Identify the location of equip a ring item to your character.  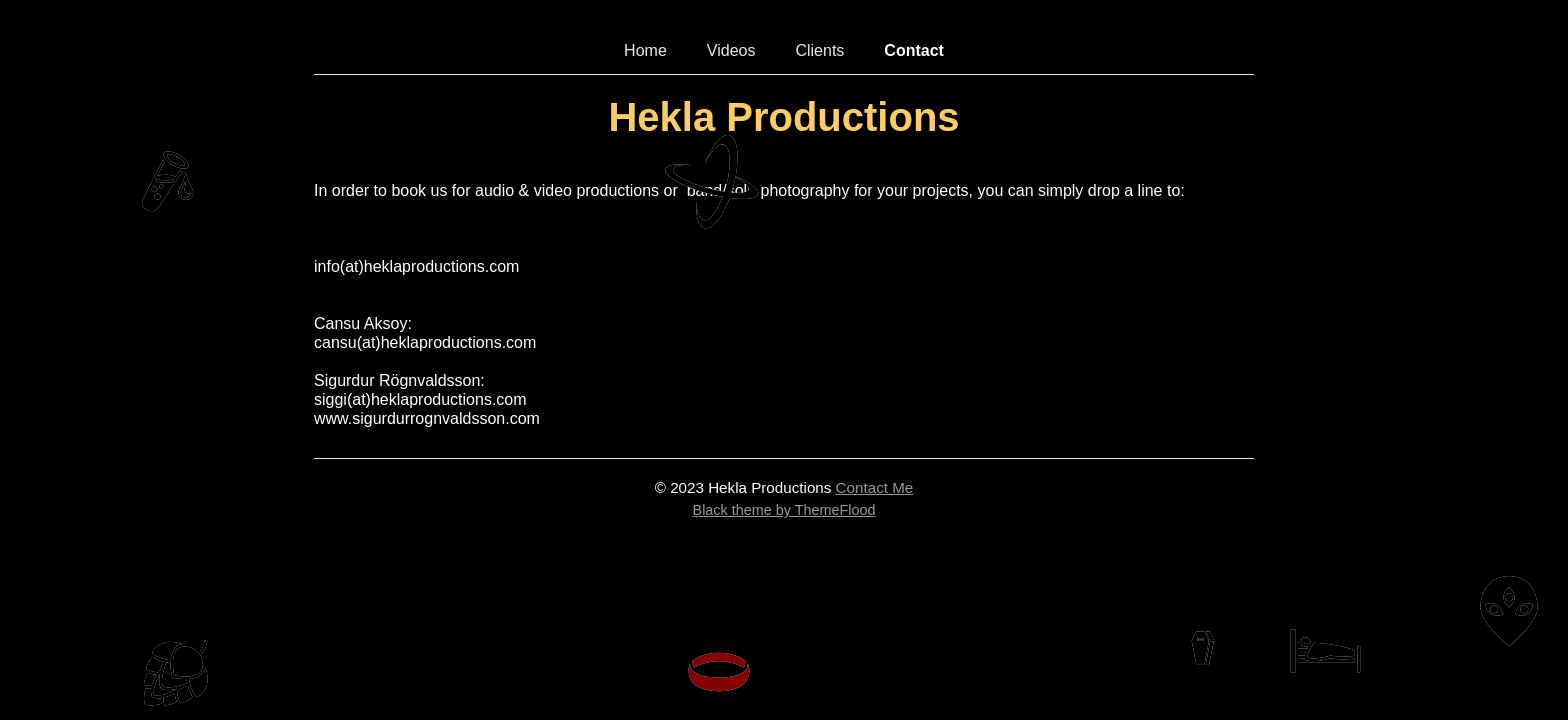
(719, 672).